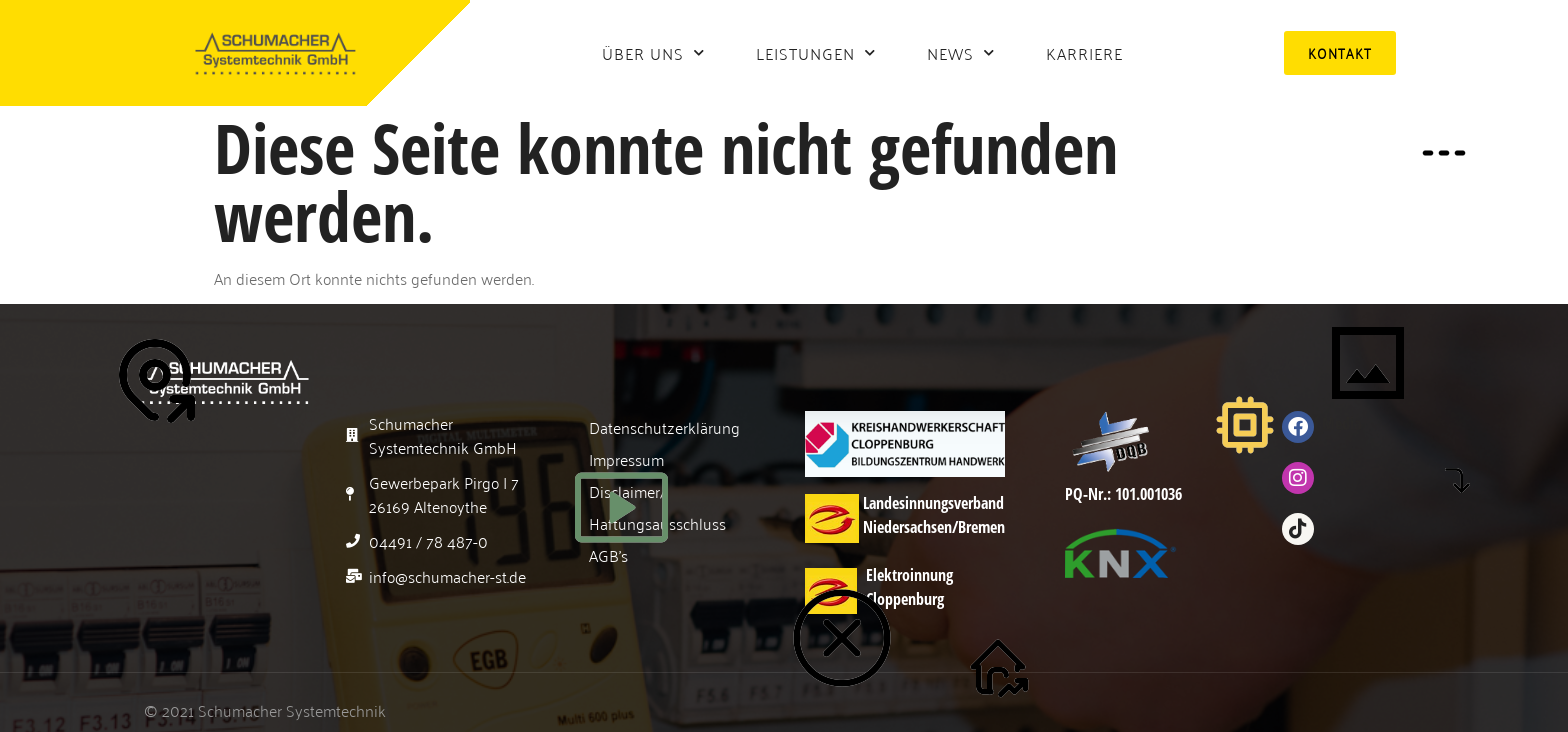 Image resolution: width=1568 pixels, height=732 pixels. Describe the element at coordinates (842, 638) in the screenshot. I see `close or dismiss a dialog` at that location.